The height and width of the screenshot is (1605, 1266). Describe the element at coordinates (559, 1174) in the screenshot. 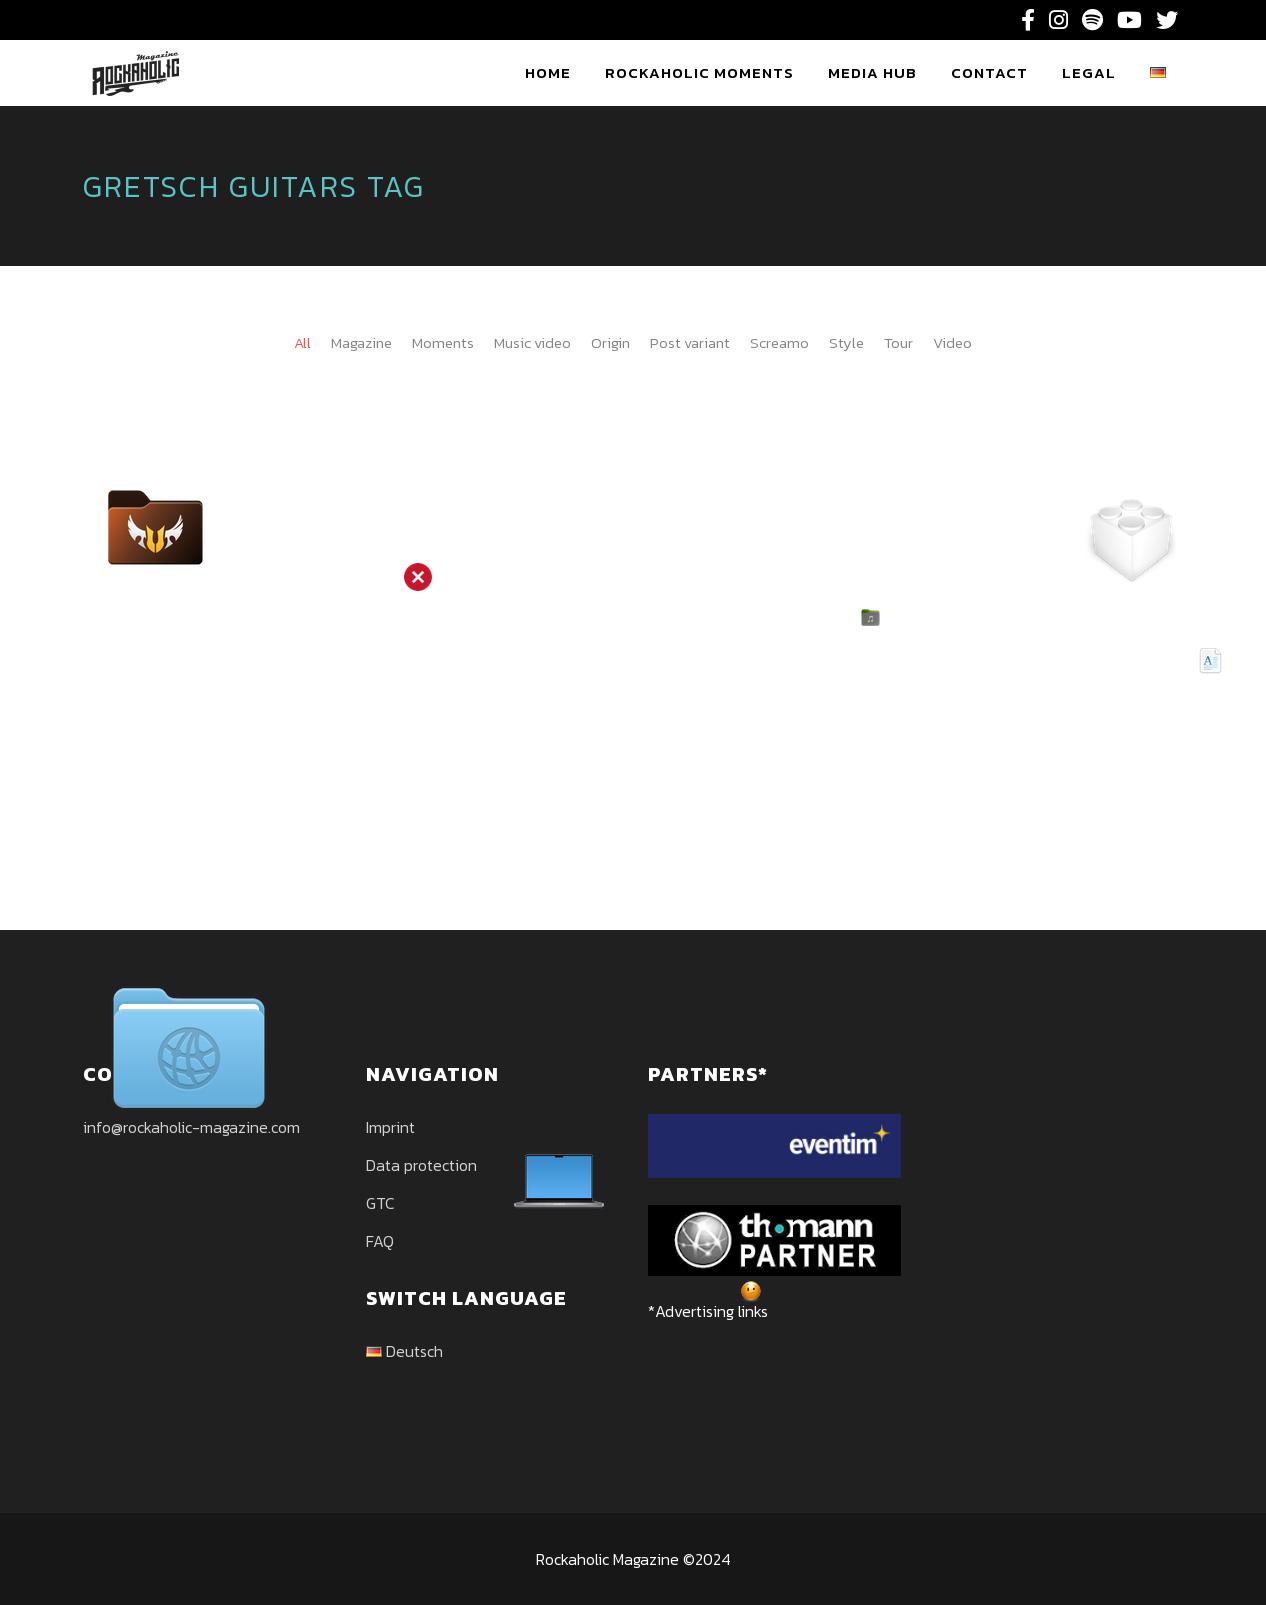

I see `represents this macbook pro device in system settings` at that location.